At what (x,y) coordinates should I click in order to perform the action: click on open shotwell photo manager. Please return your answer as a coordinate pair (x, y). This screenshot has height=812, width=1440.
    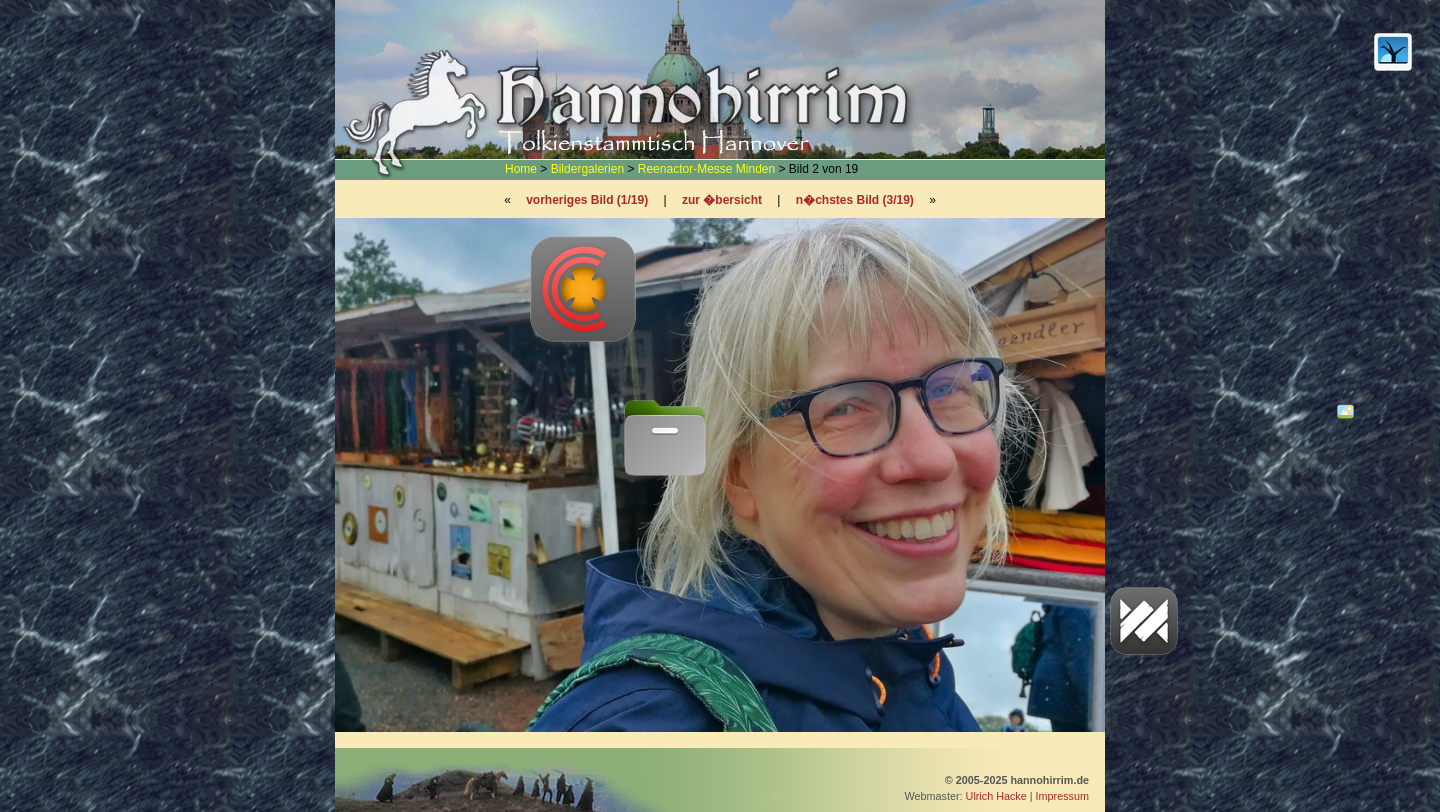
    Looking at the image, I should click on (1393, 52).